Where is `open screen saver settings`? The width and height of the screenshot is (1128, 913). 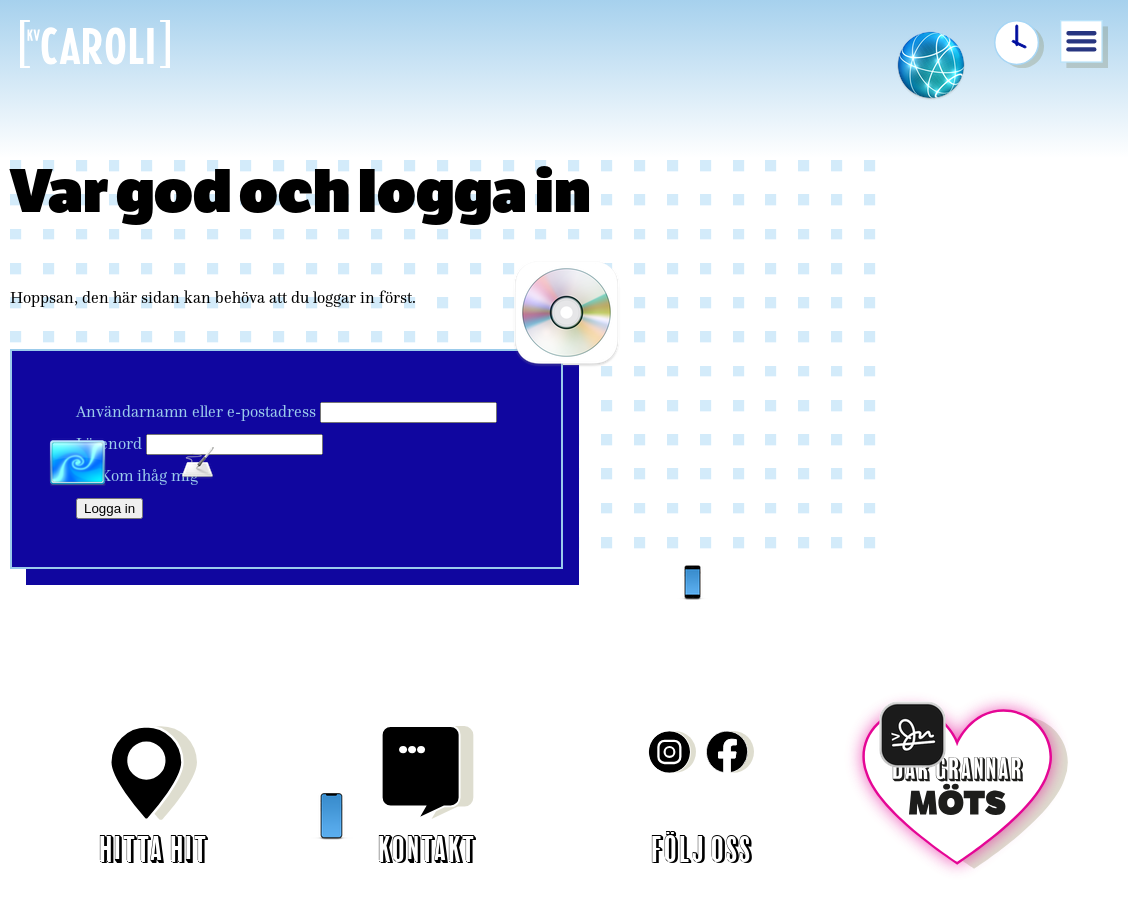 open screen saver settings is located at coordinates (77, 463).